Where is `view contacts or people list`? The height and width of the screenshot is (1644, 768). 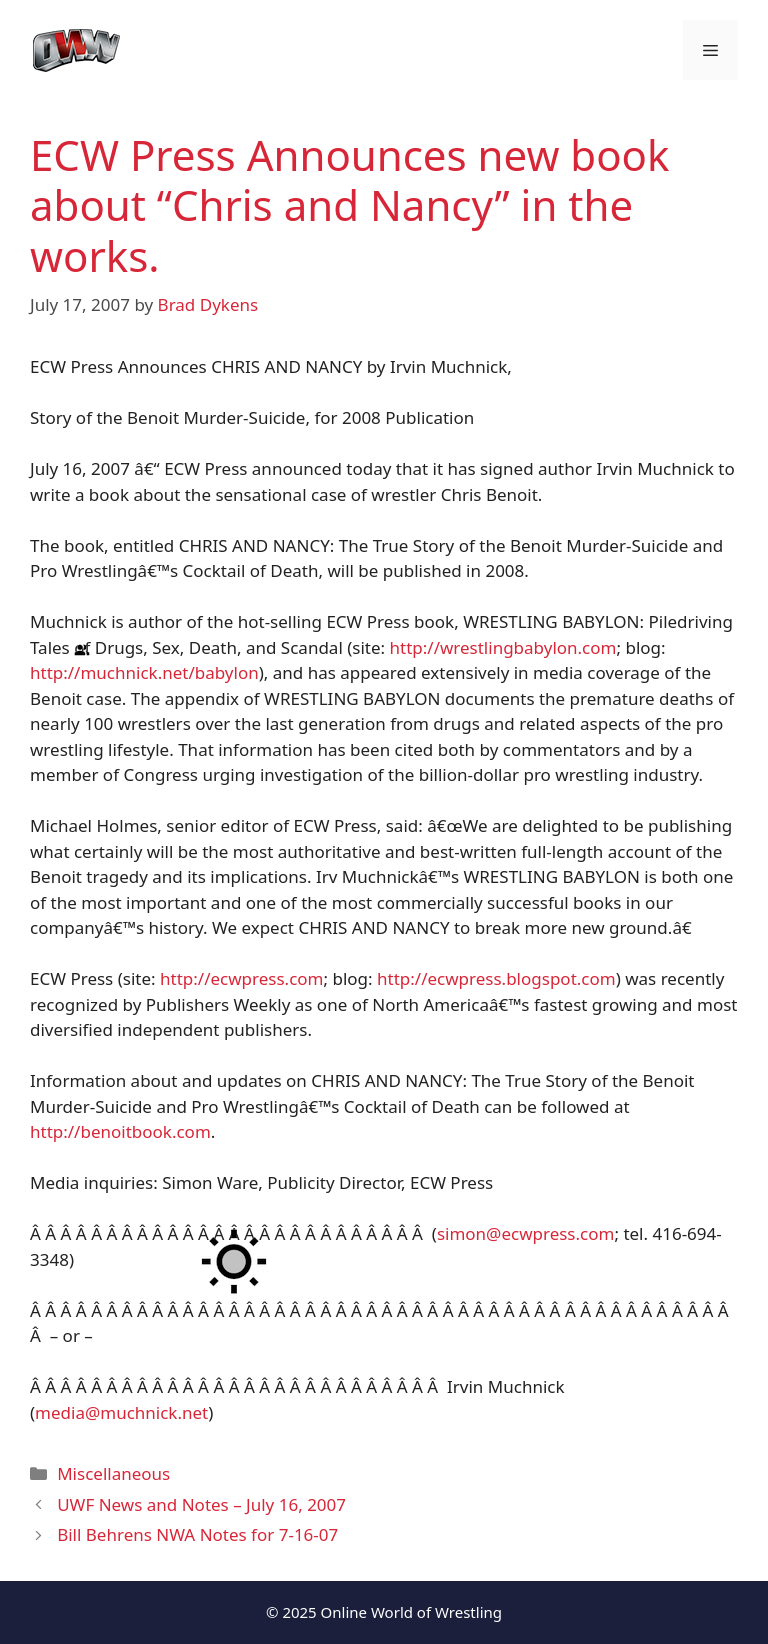
view contacts or people list is located at coordinates (82, 650).